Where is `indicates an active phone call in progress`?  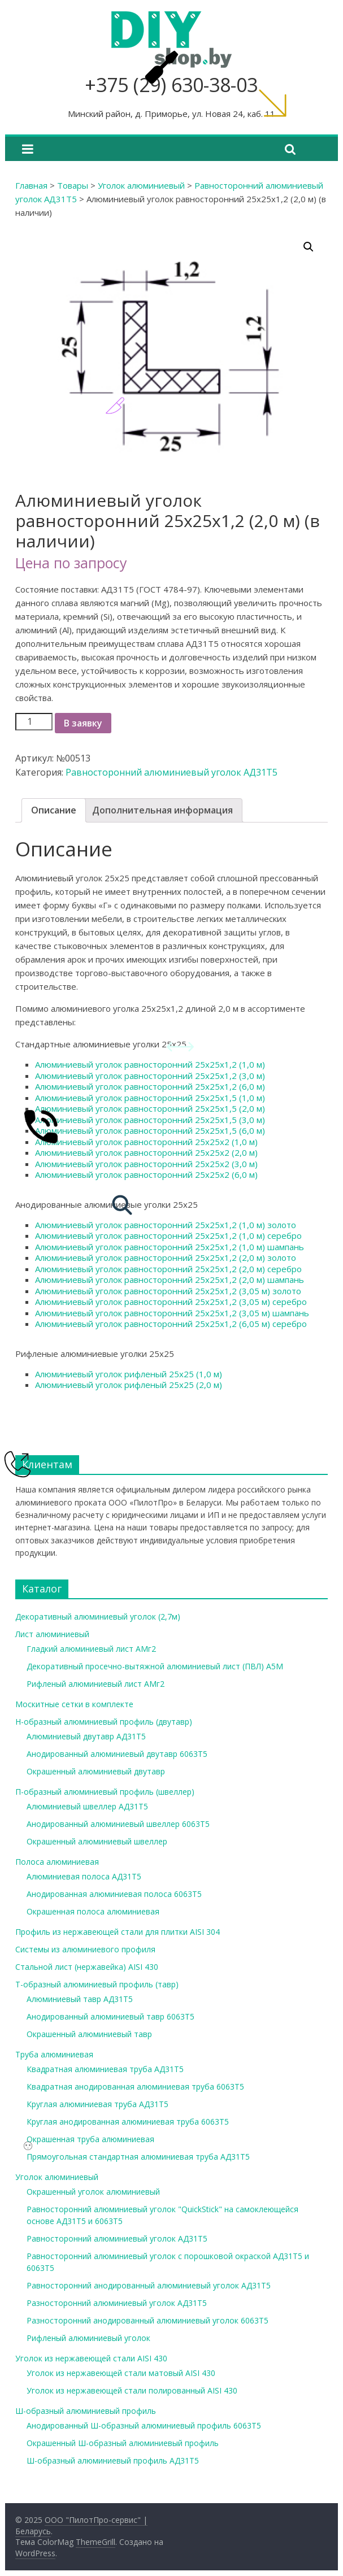
indicates an active phone call in progress is located at coordinates (41, 1126).